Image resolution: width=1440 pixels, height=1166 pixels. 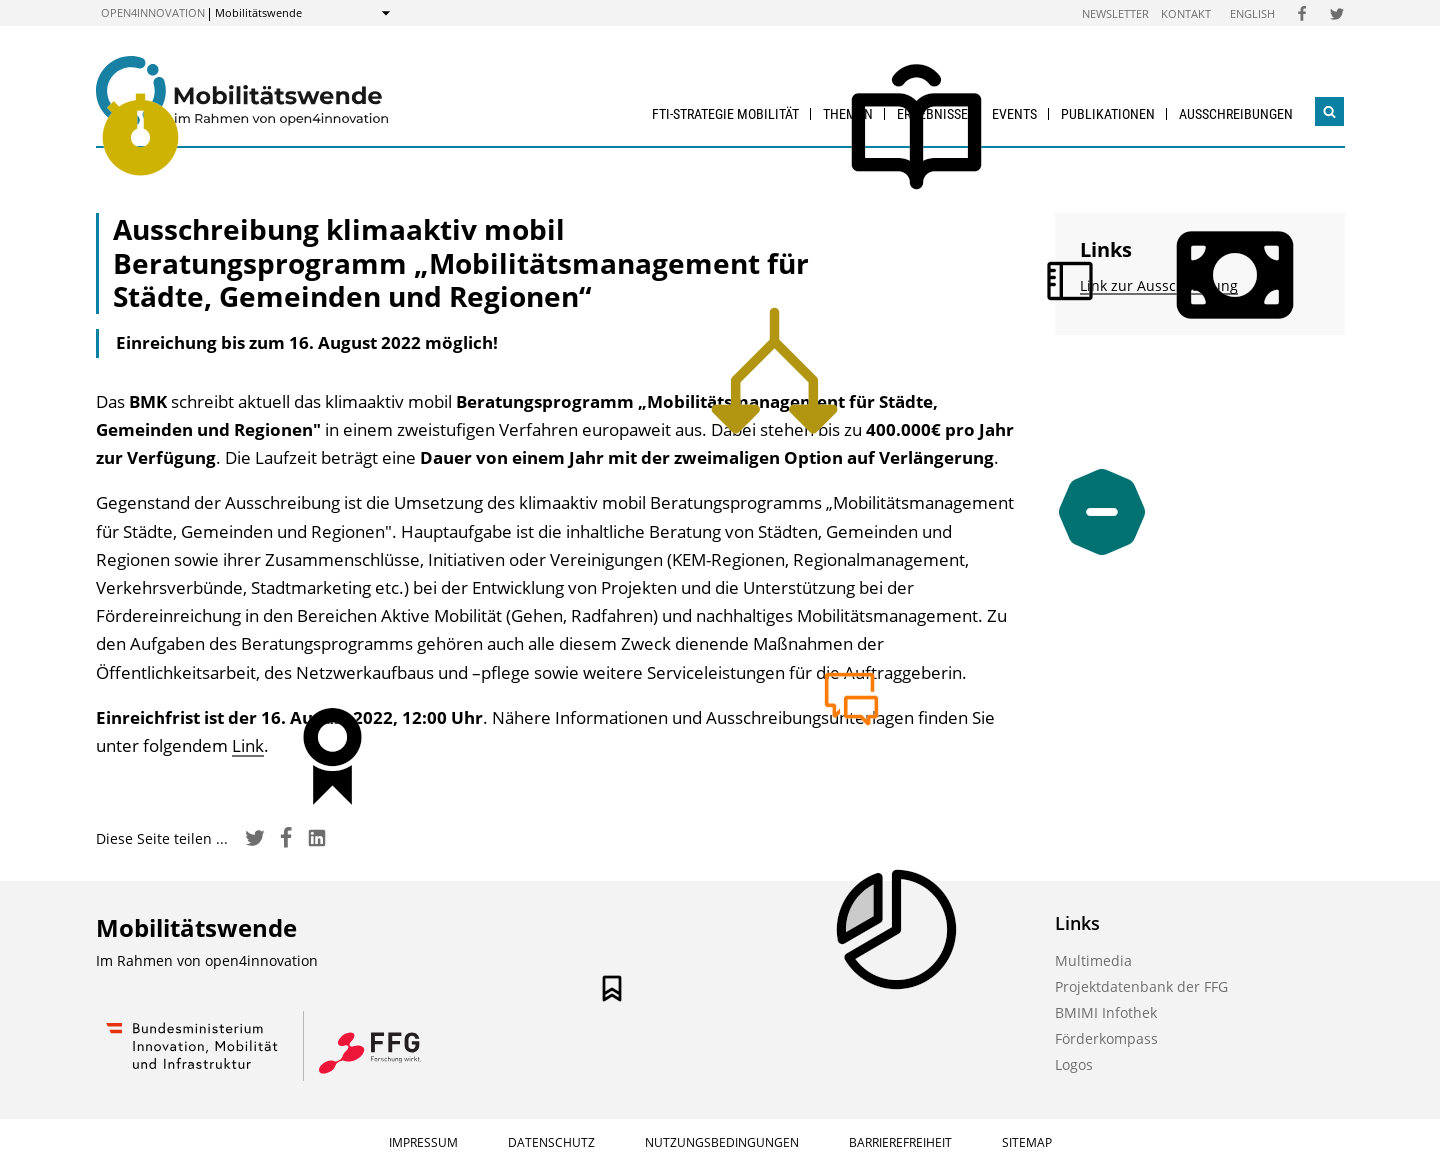 I want to click on open discussion thread or comments, so click(x=851, y=699).